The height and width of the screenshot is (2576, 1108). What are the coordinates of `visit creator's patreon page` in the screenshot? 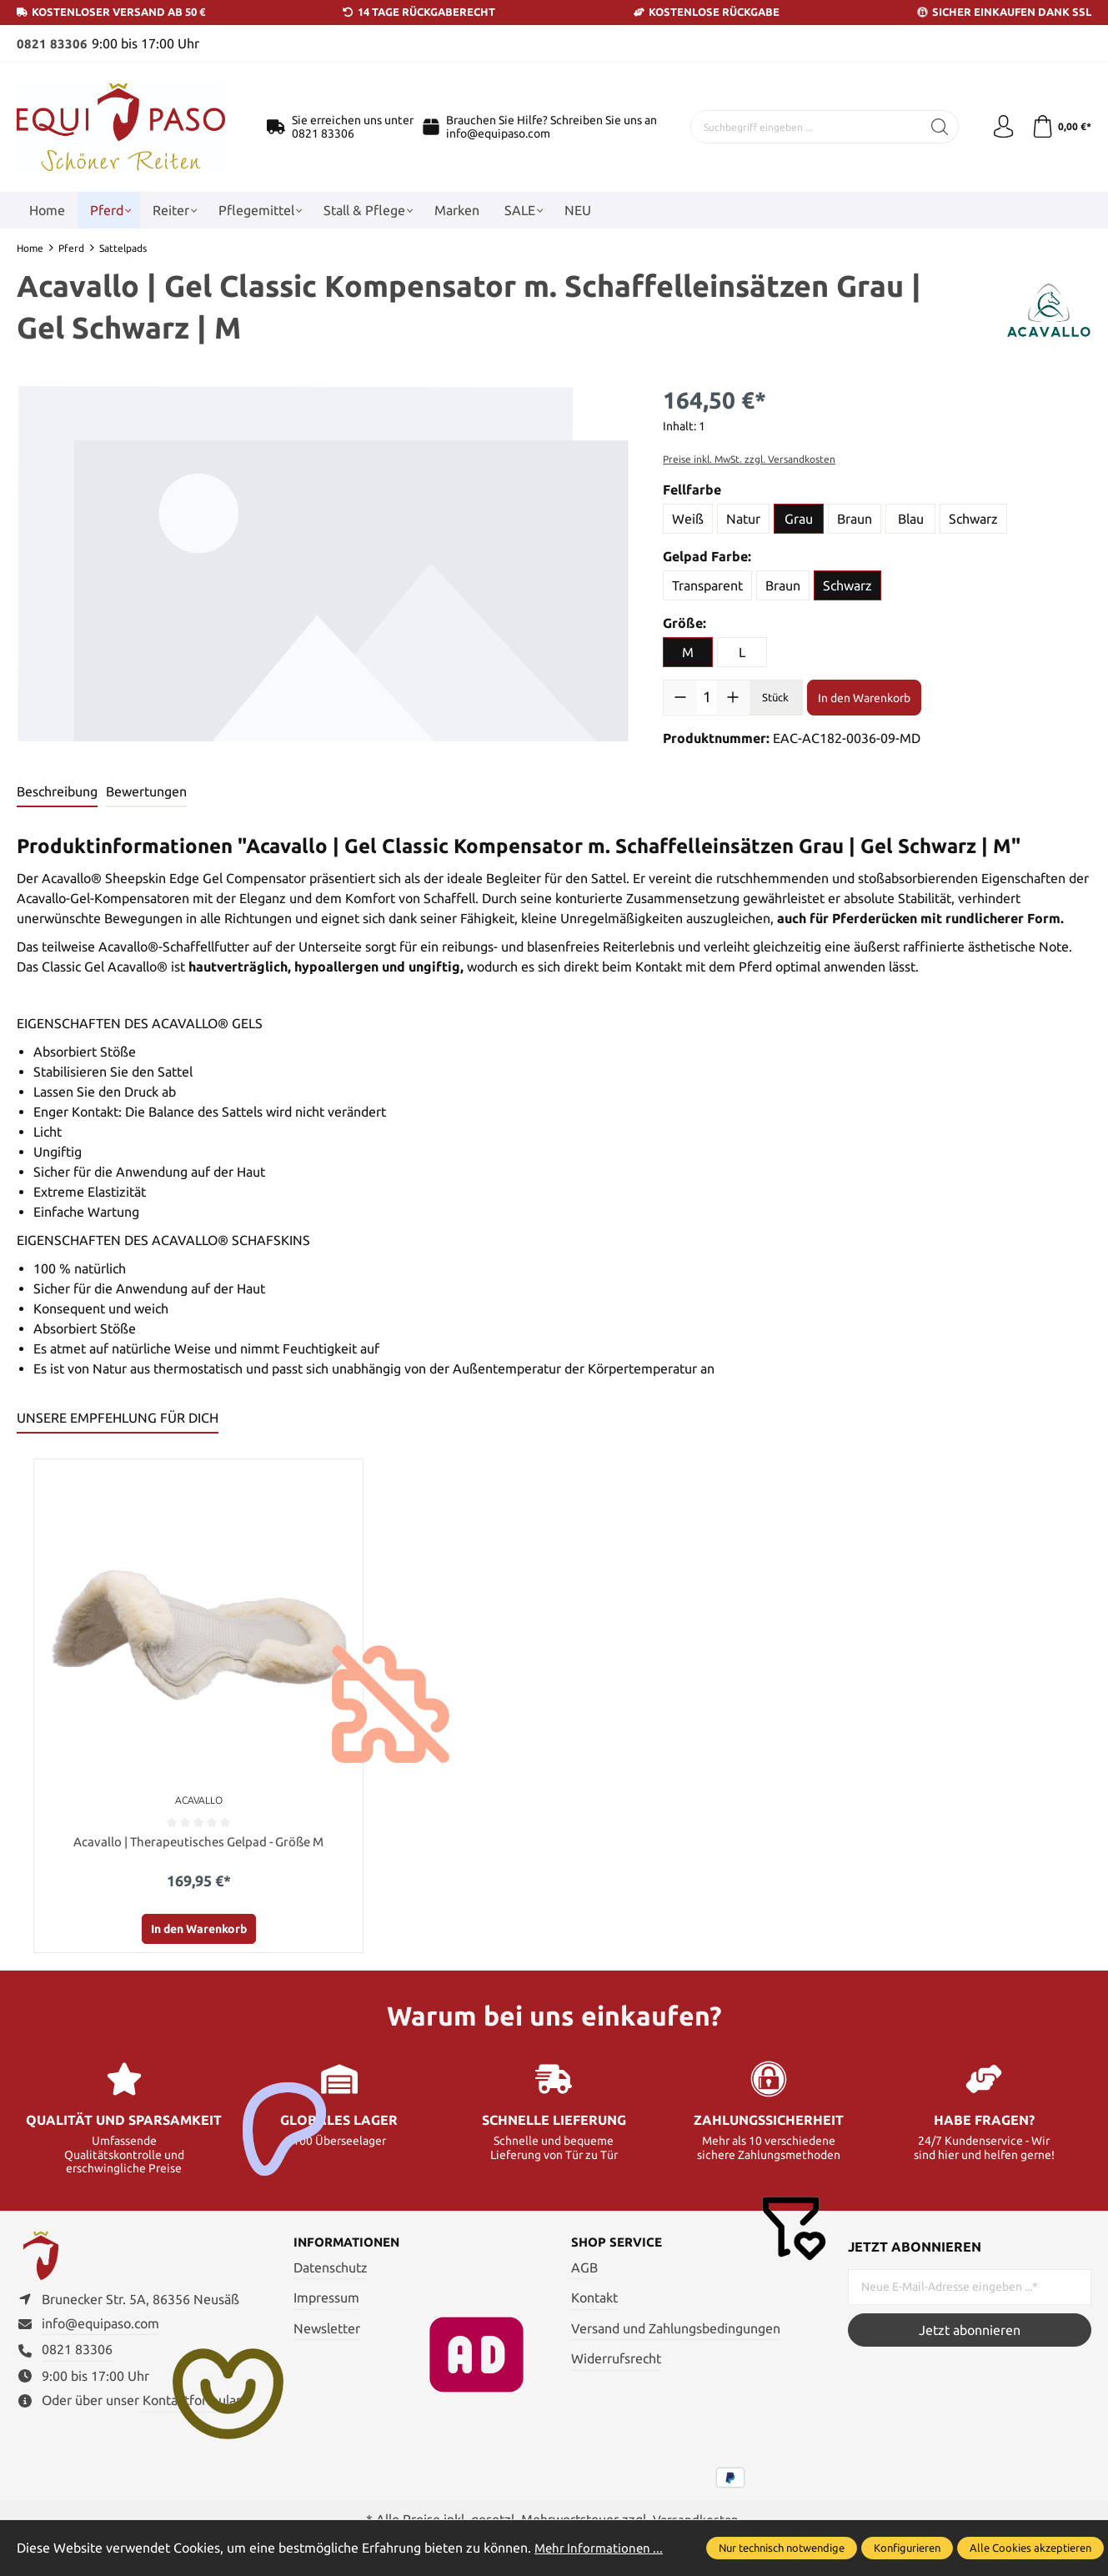 It's located at (281, 2127).